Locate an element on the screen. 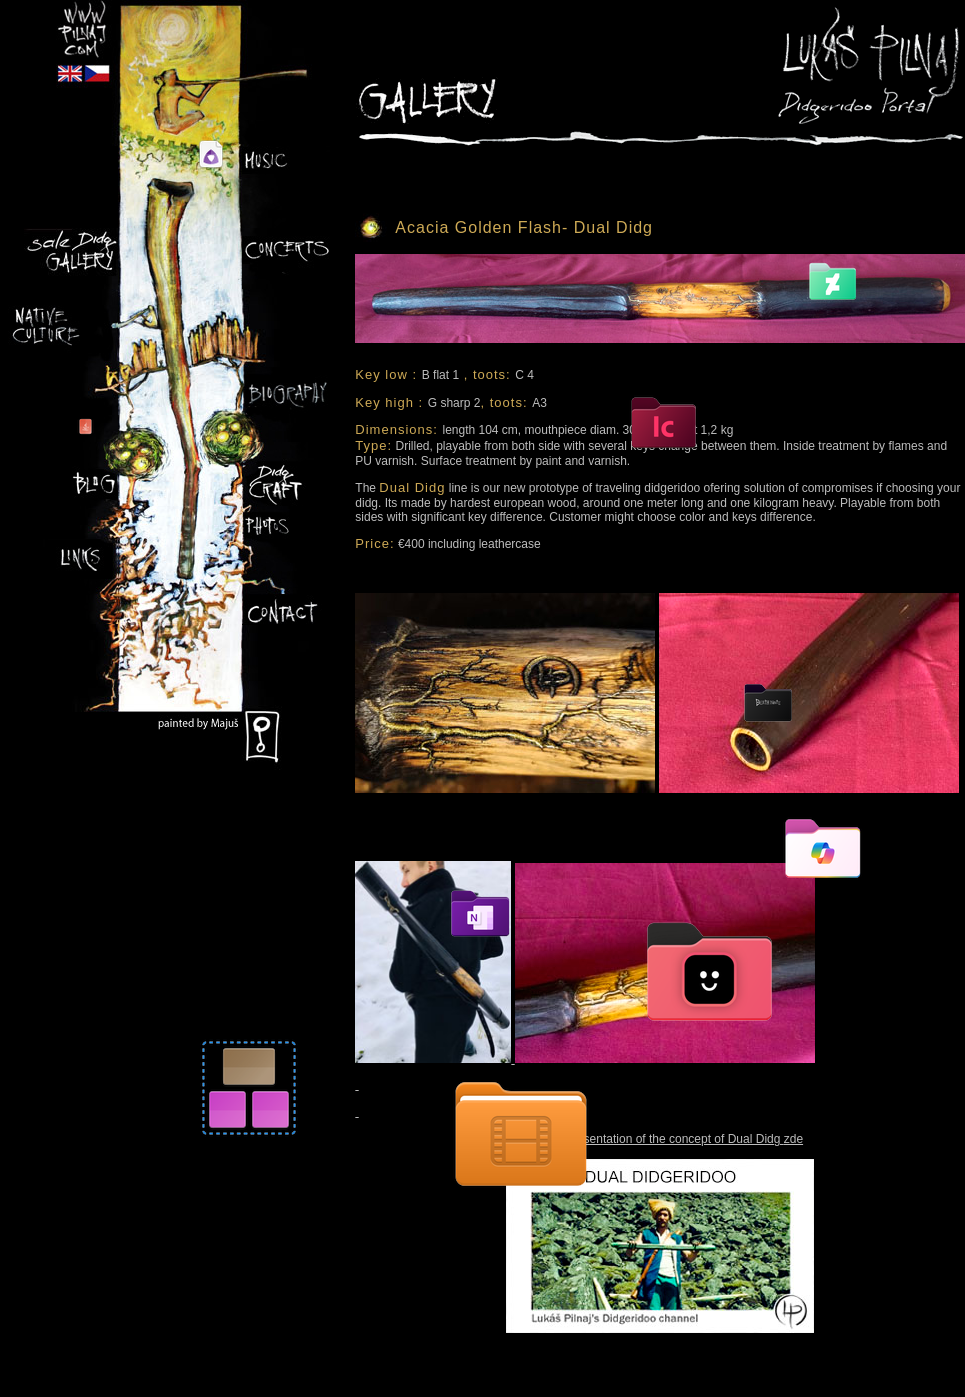 This screenshot has height=1397, width=965. open folder containing microsoft copilot 365 files is located at coordinates (822, 850).